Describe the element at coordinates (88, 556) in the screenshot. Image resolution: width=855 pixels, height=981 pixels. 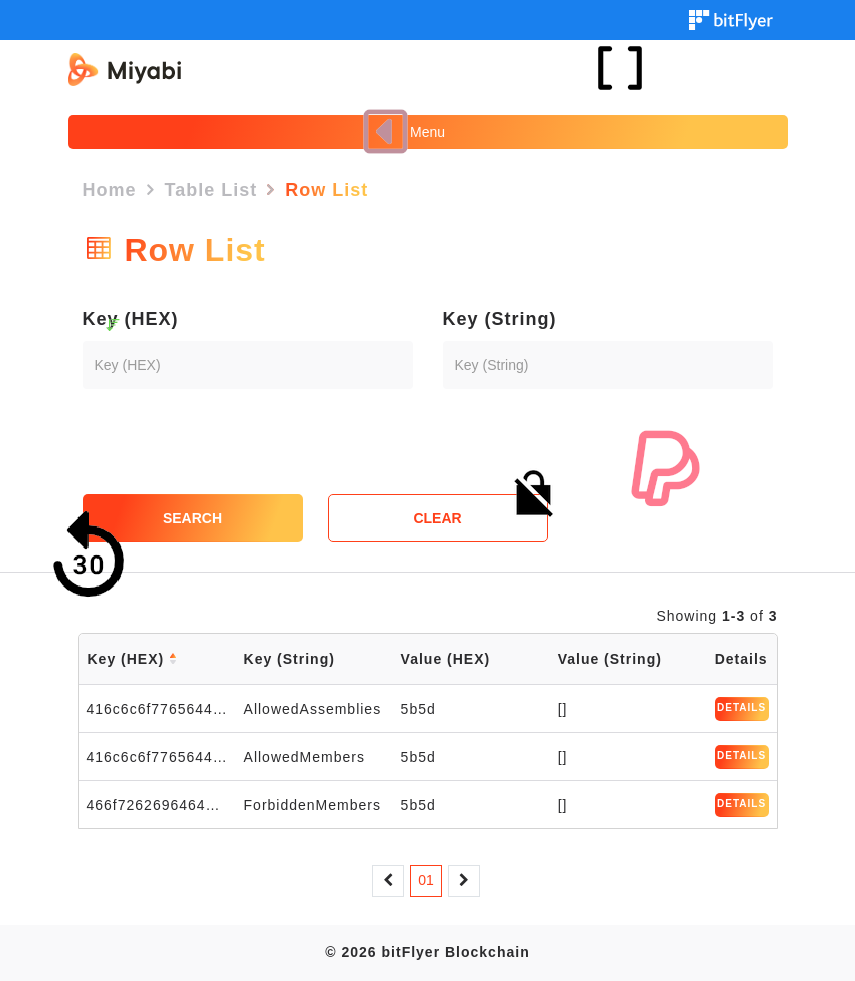
I see `rewind 30 seconds` at that location.